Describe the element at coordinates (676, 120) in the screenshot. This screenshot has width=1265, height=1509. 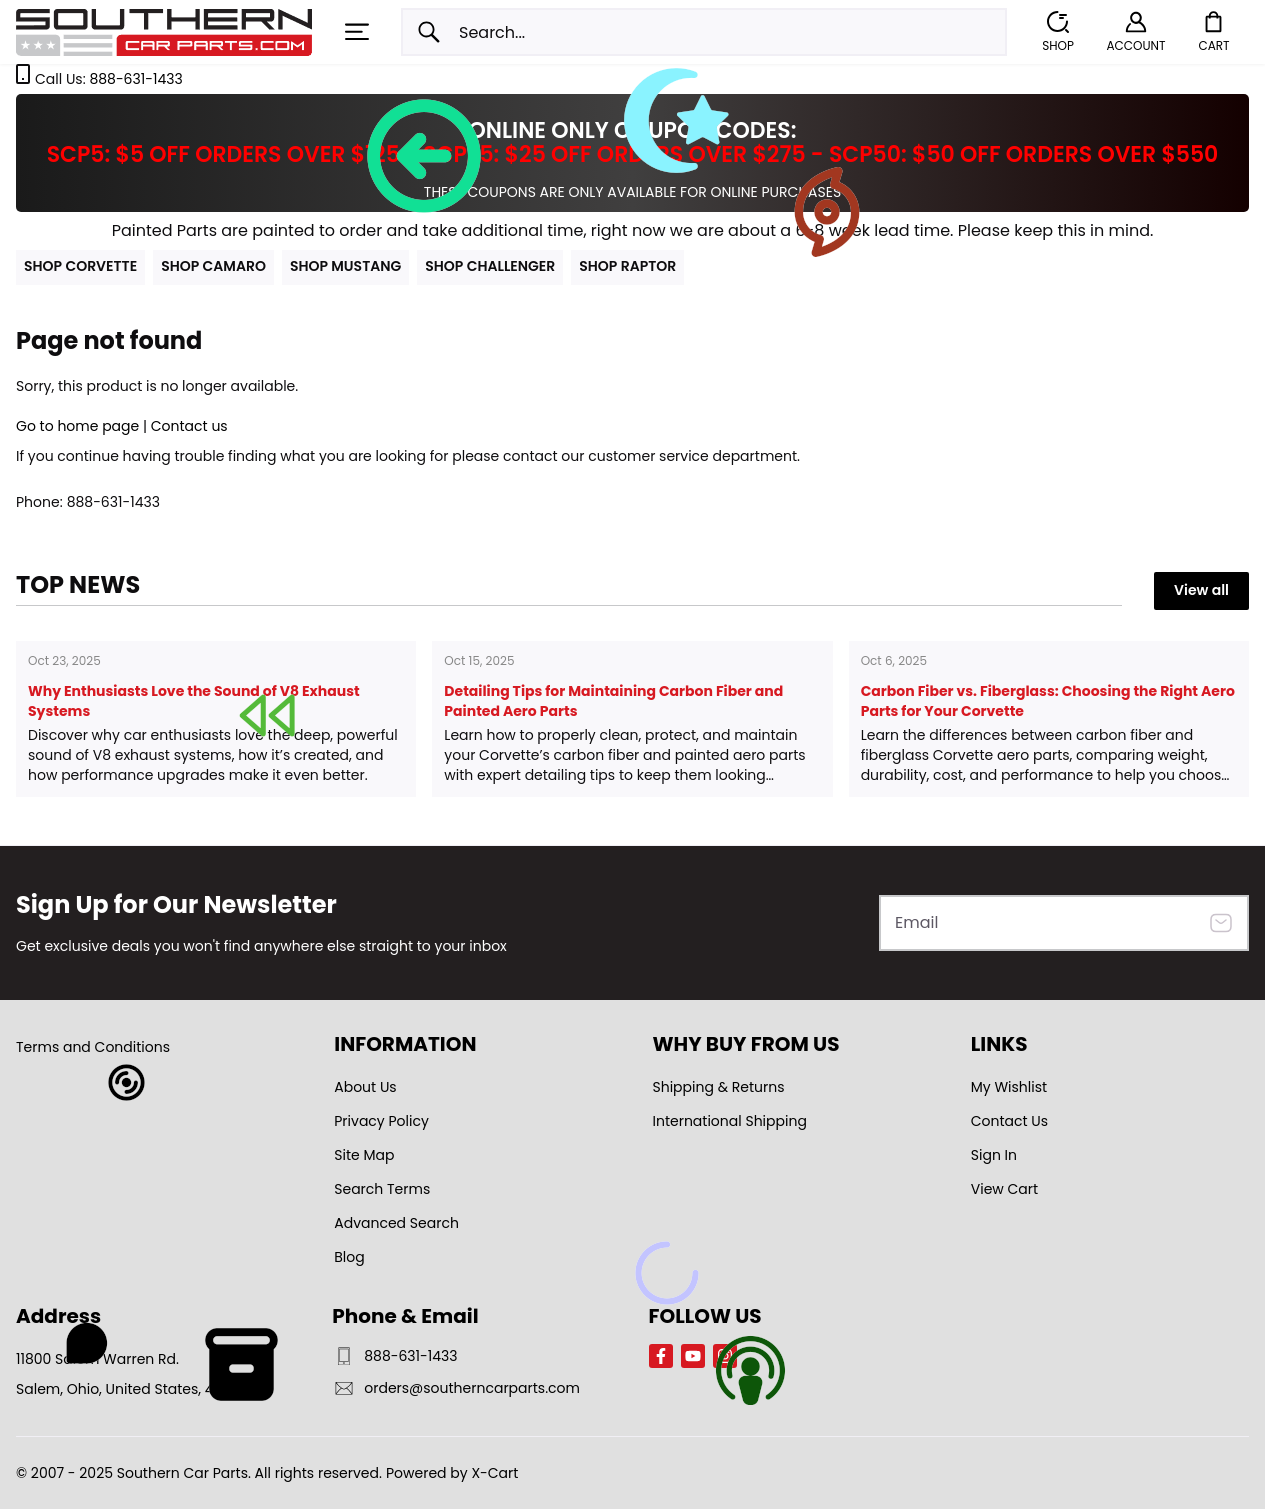
I see `indicates islamic religious content or settings` at that location.